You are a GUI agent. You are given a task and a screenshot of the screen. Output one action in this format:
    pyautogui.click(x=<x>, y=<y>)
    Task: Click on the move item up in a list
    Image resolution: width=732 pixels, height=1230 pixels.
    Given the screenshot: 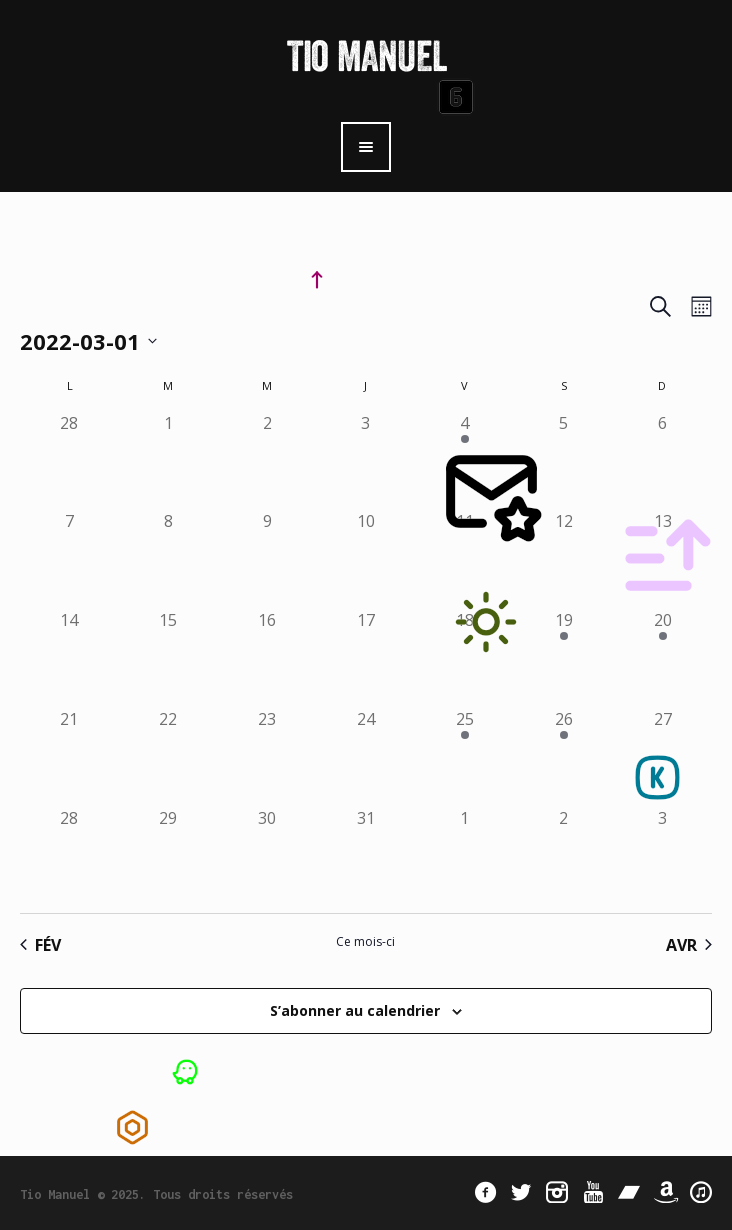 What is the action you would take?
    pyautogui.click(x=317, y=280)
    